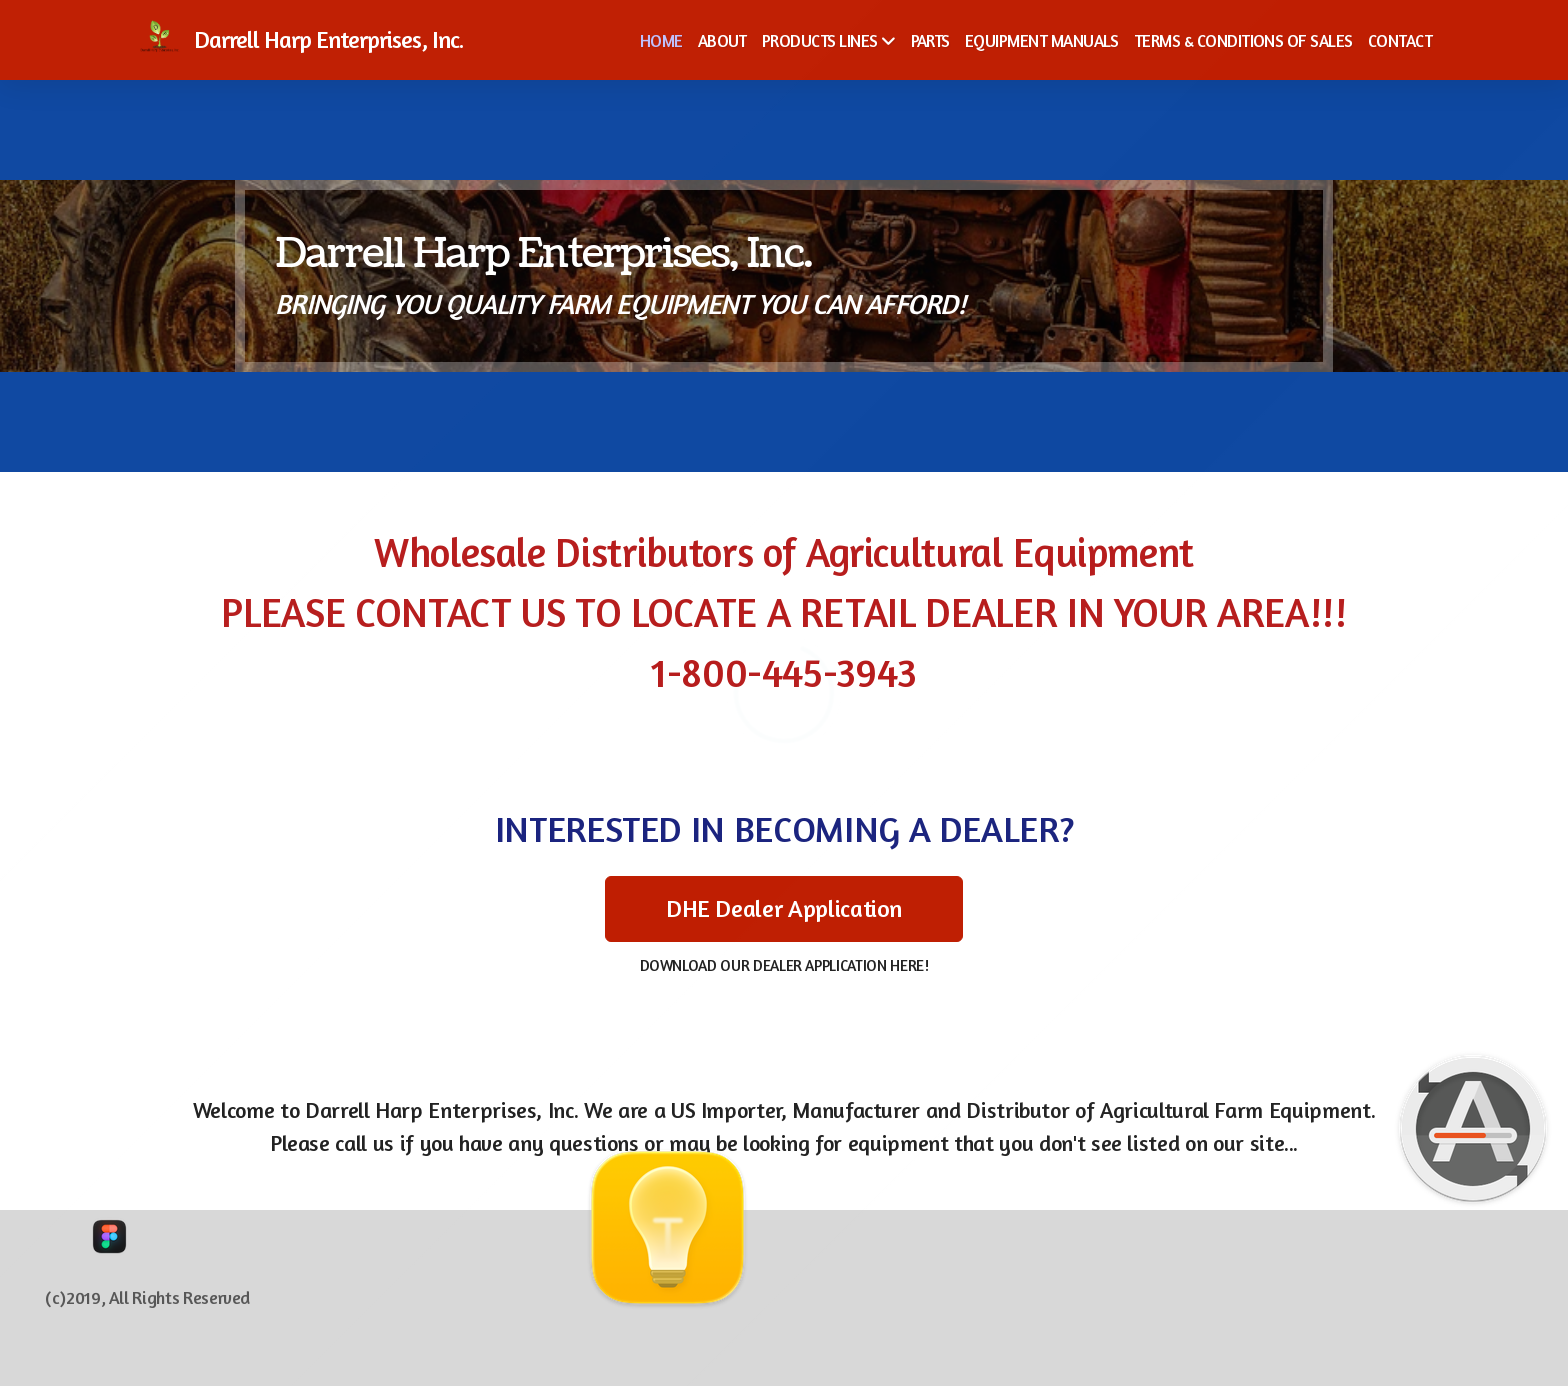  What do you see at coordinates (667, 1227) in the screenshot?
I see `open the Tips app for helpful hints and tutorials` at bounding box center [667, 1227].